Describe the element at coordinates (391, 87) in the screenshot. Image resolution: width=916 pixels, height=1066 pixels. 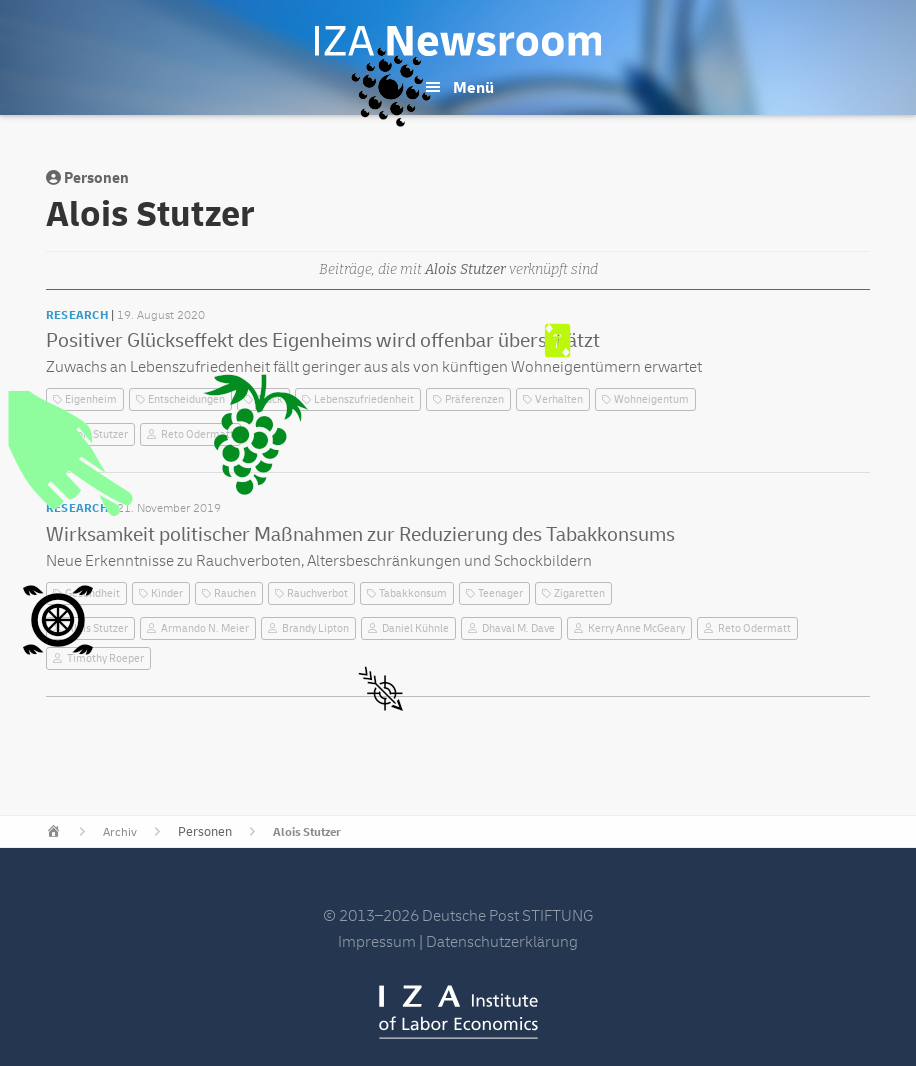
I see `decorative pattern or visual effect option` at that location.